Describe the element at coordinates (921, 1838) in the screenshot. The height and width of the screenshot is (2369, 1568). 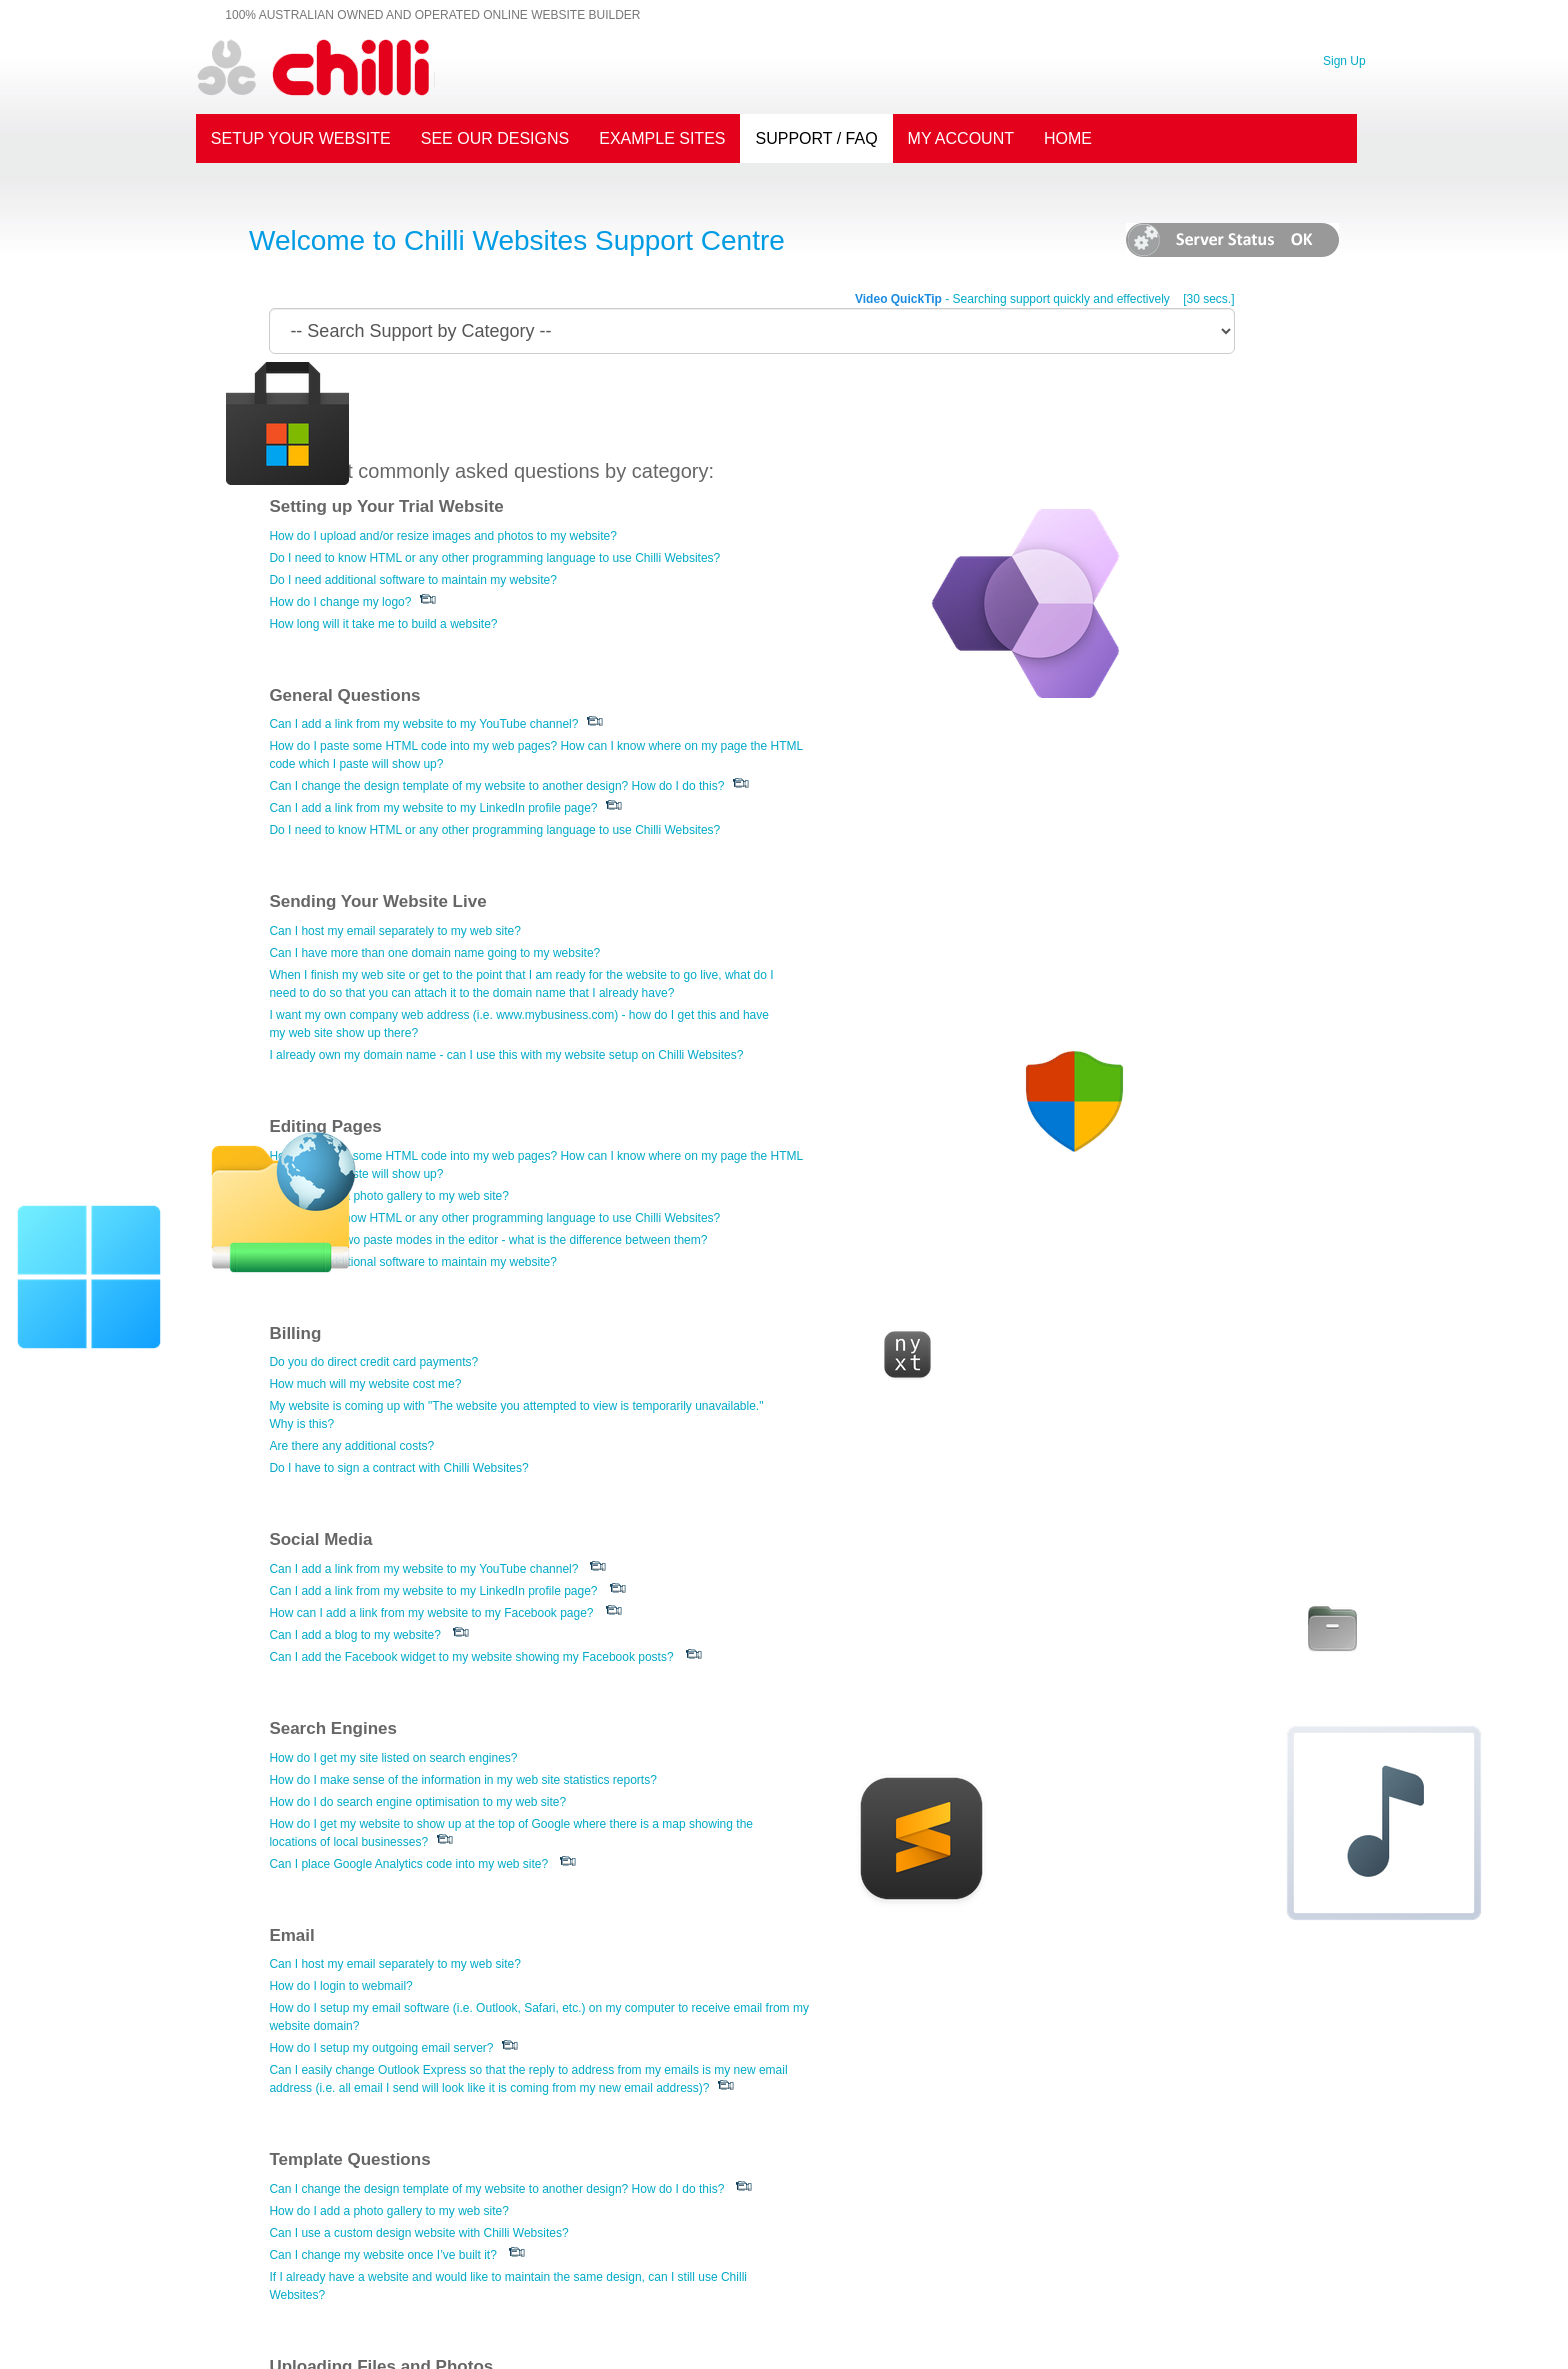
I see `open sublime text code editor` at that location.